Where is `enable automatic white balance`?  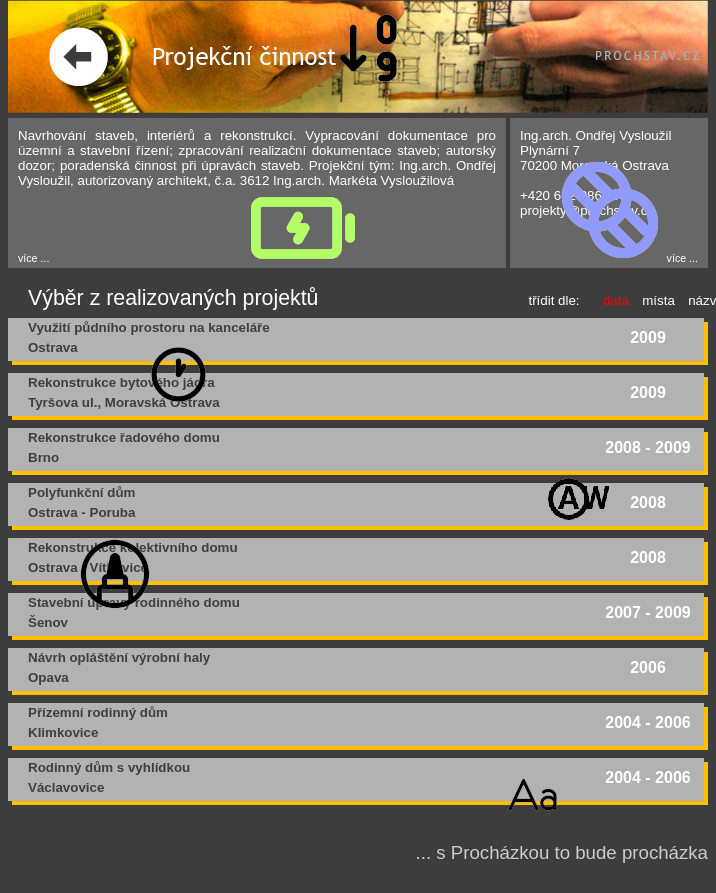 enable automatic white balance is located at coordinates (579, 499).